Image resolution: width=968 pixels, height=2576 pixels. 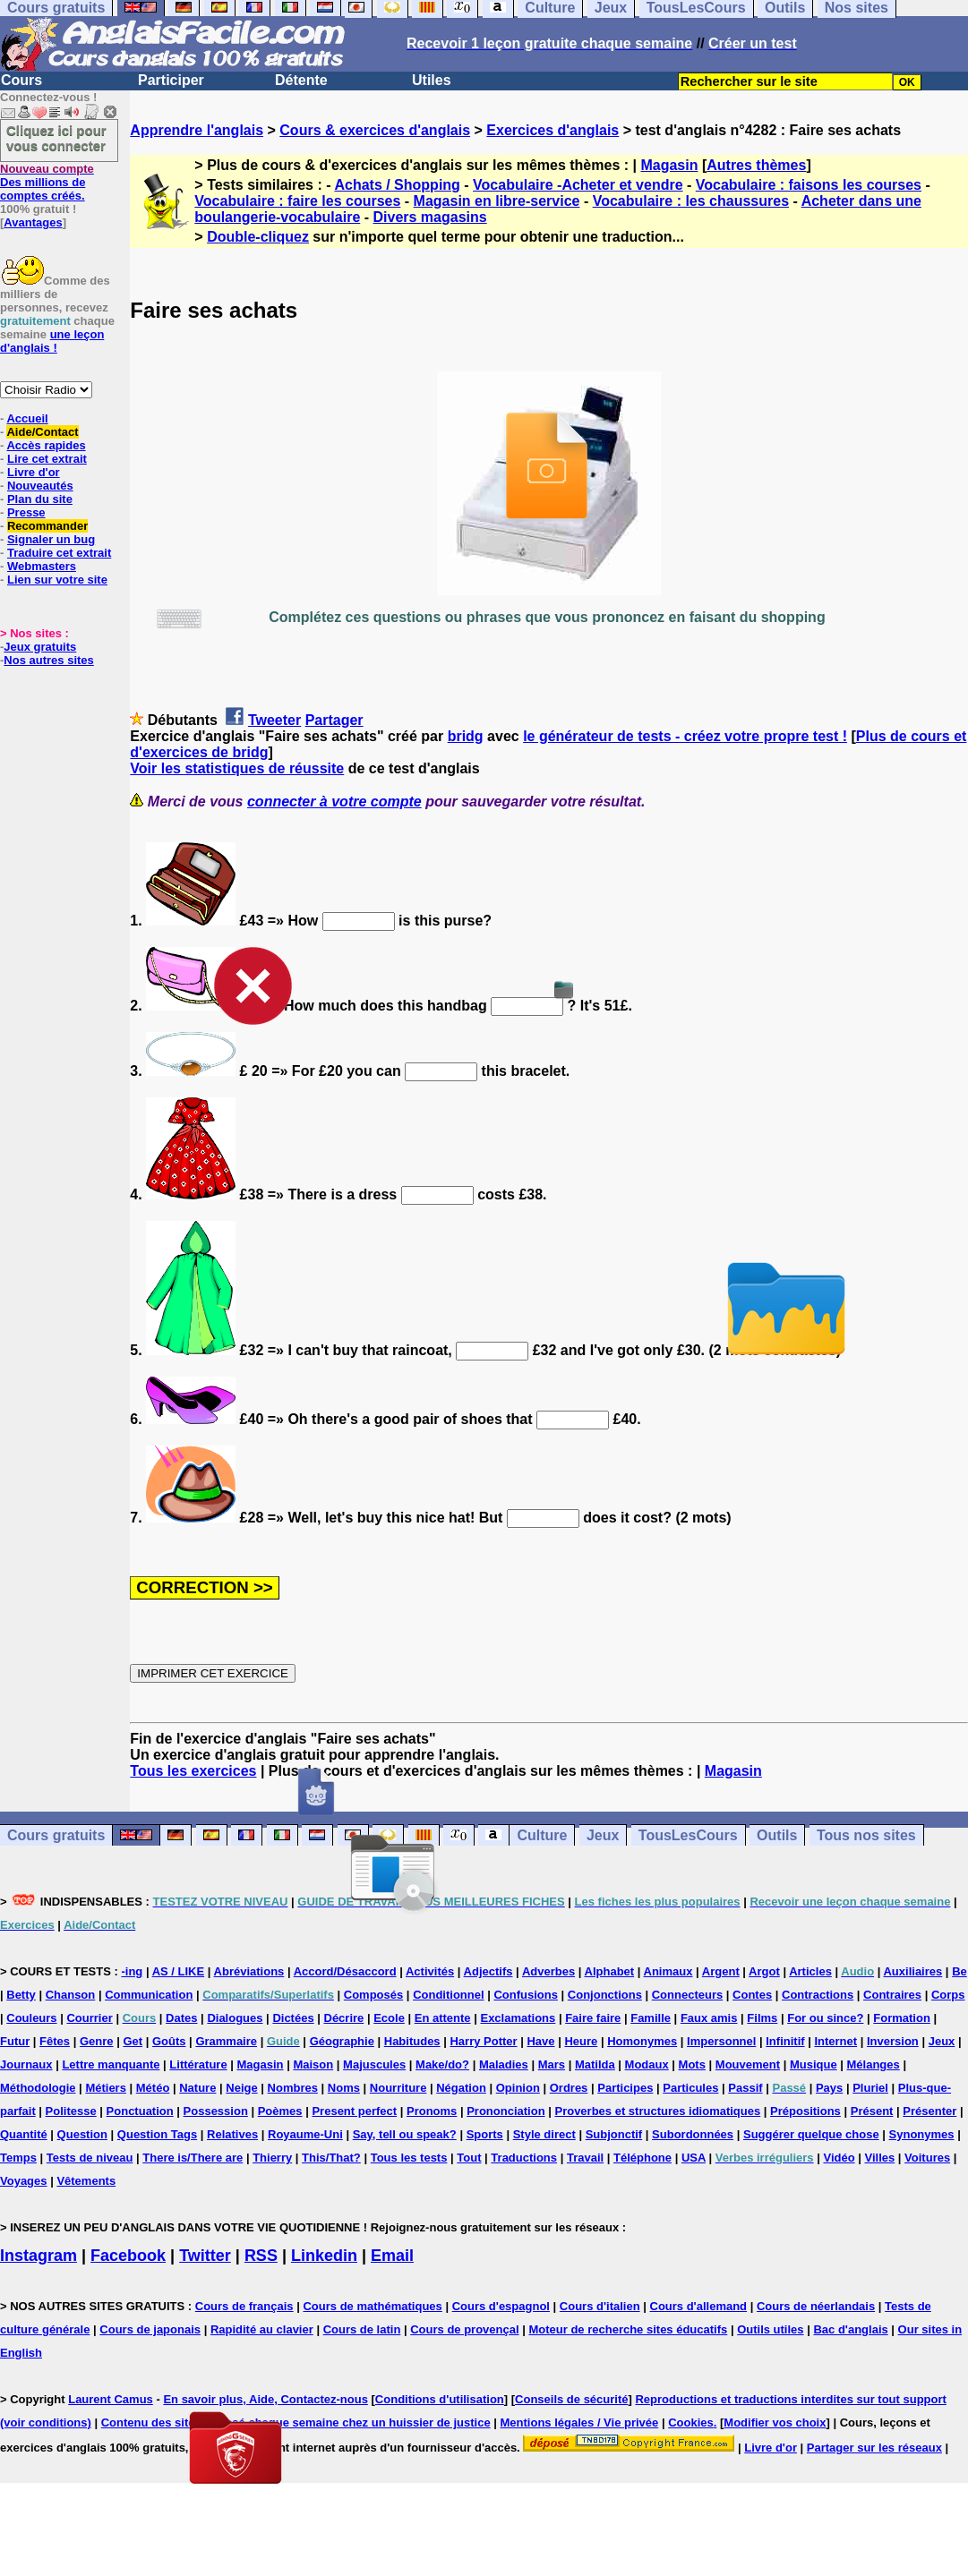 What do you see at coordinates (392, 1870) in the screenshot?
I see `open folder containing program executables` at bounding box center [392, 1870].